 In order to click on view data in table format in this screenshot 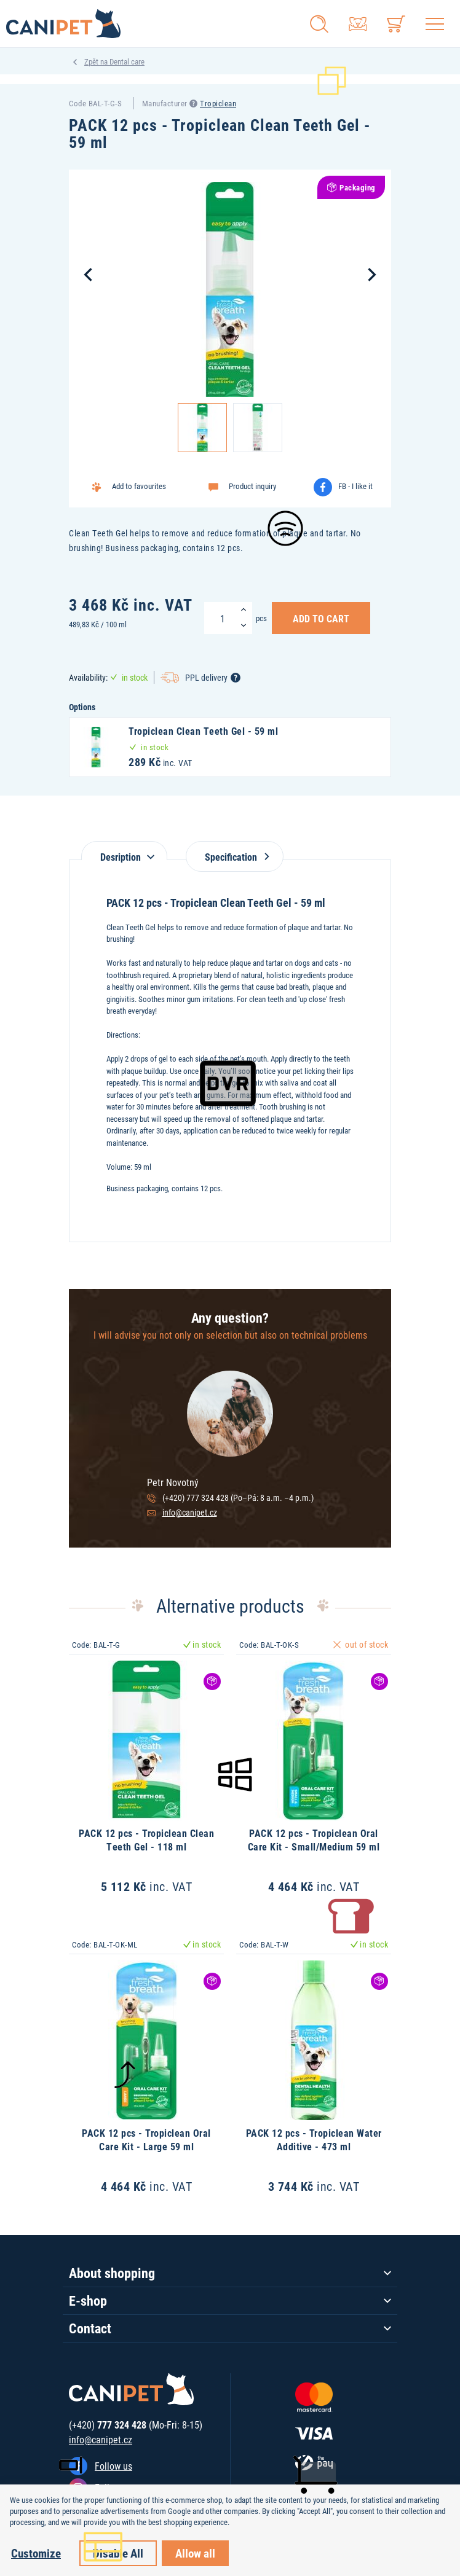, I will do `click(103, 2547)`.